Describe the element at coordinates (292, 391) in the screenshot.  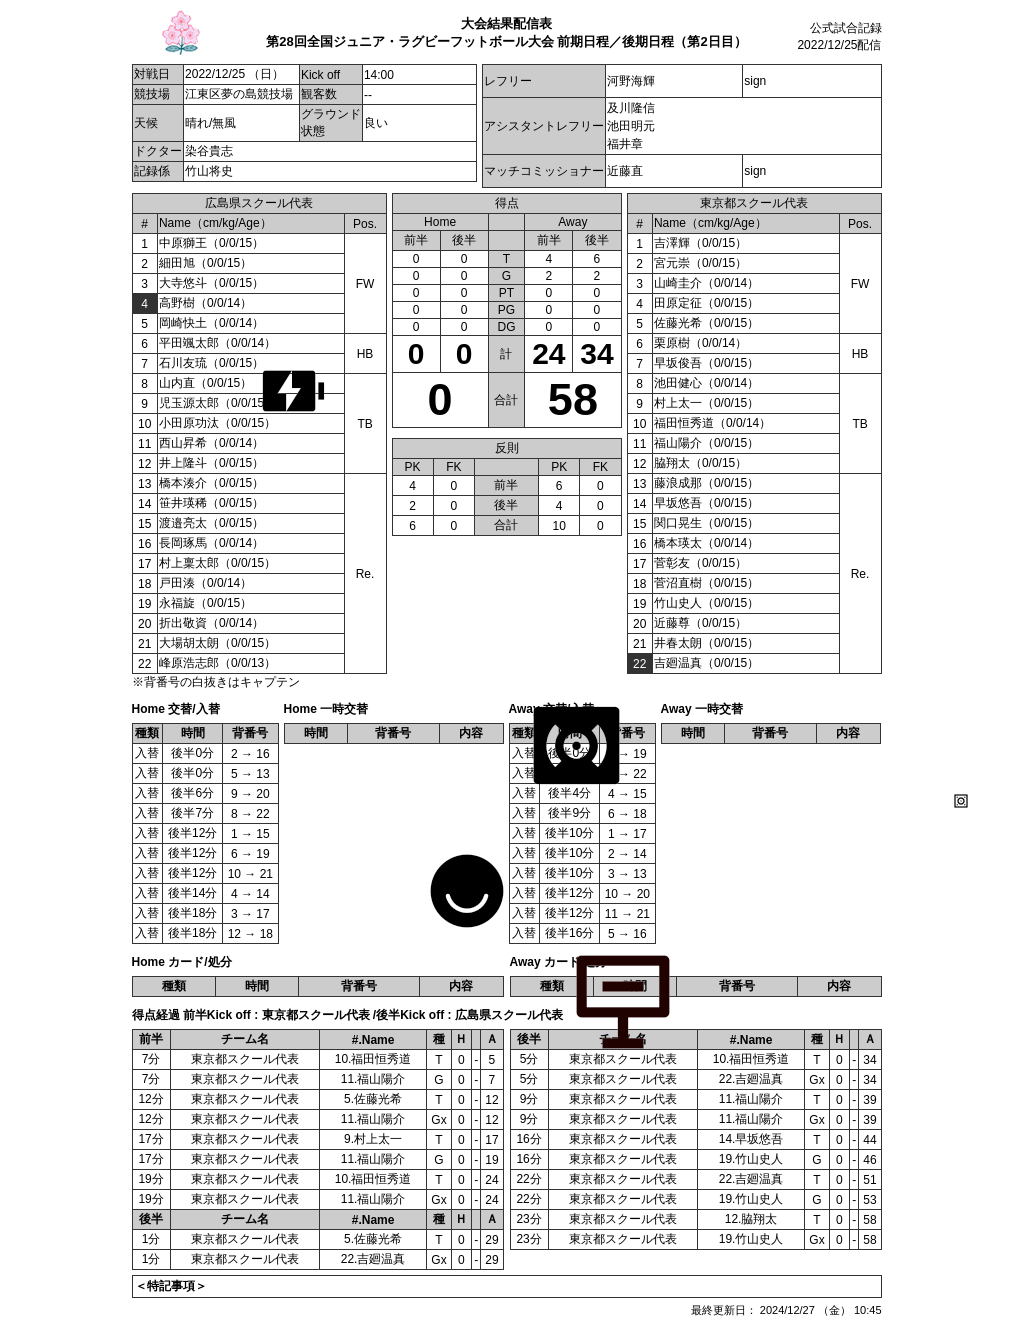
I see `indicates battery is currently charging` at that location.